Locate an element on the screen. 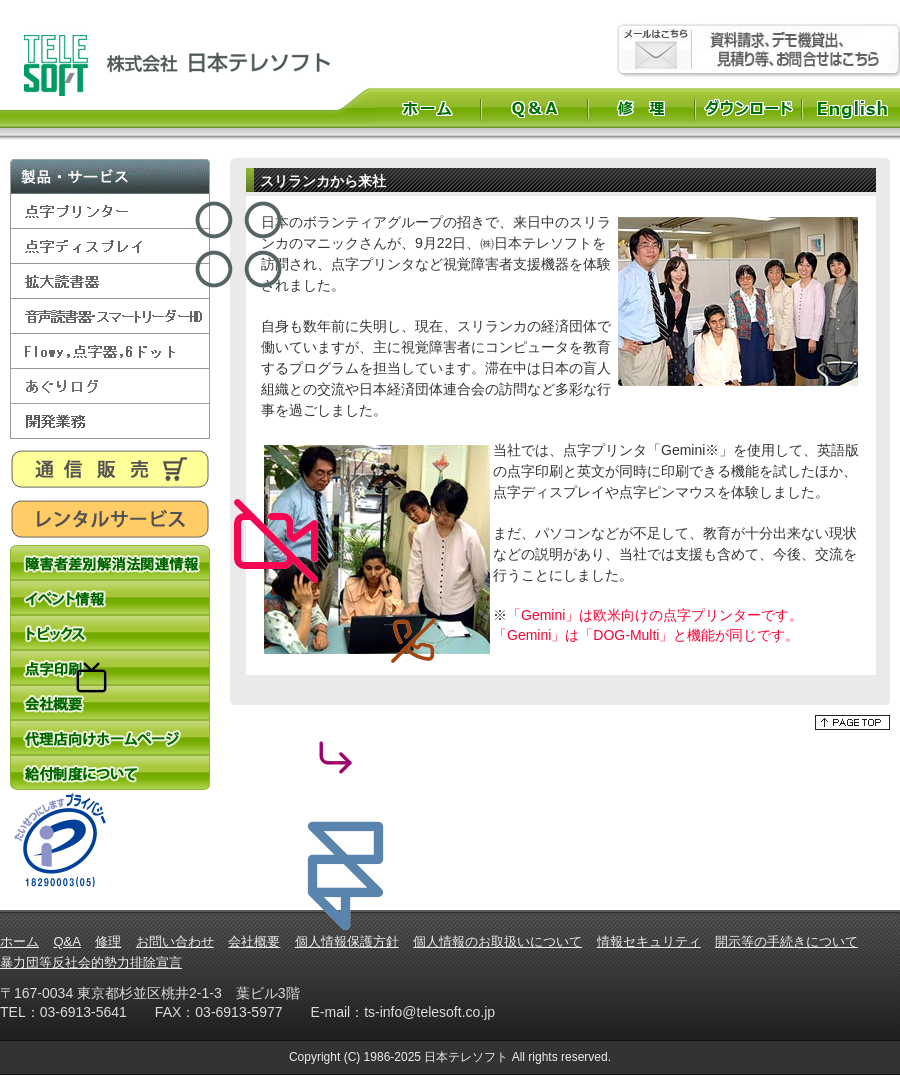 The image size is (900, 1075). access tv or video streaming features is located at coordinates (91, 677).